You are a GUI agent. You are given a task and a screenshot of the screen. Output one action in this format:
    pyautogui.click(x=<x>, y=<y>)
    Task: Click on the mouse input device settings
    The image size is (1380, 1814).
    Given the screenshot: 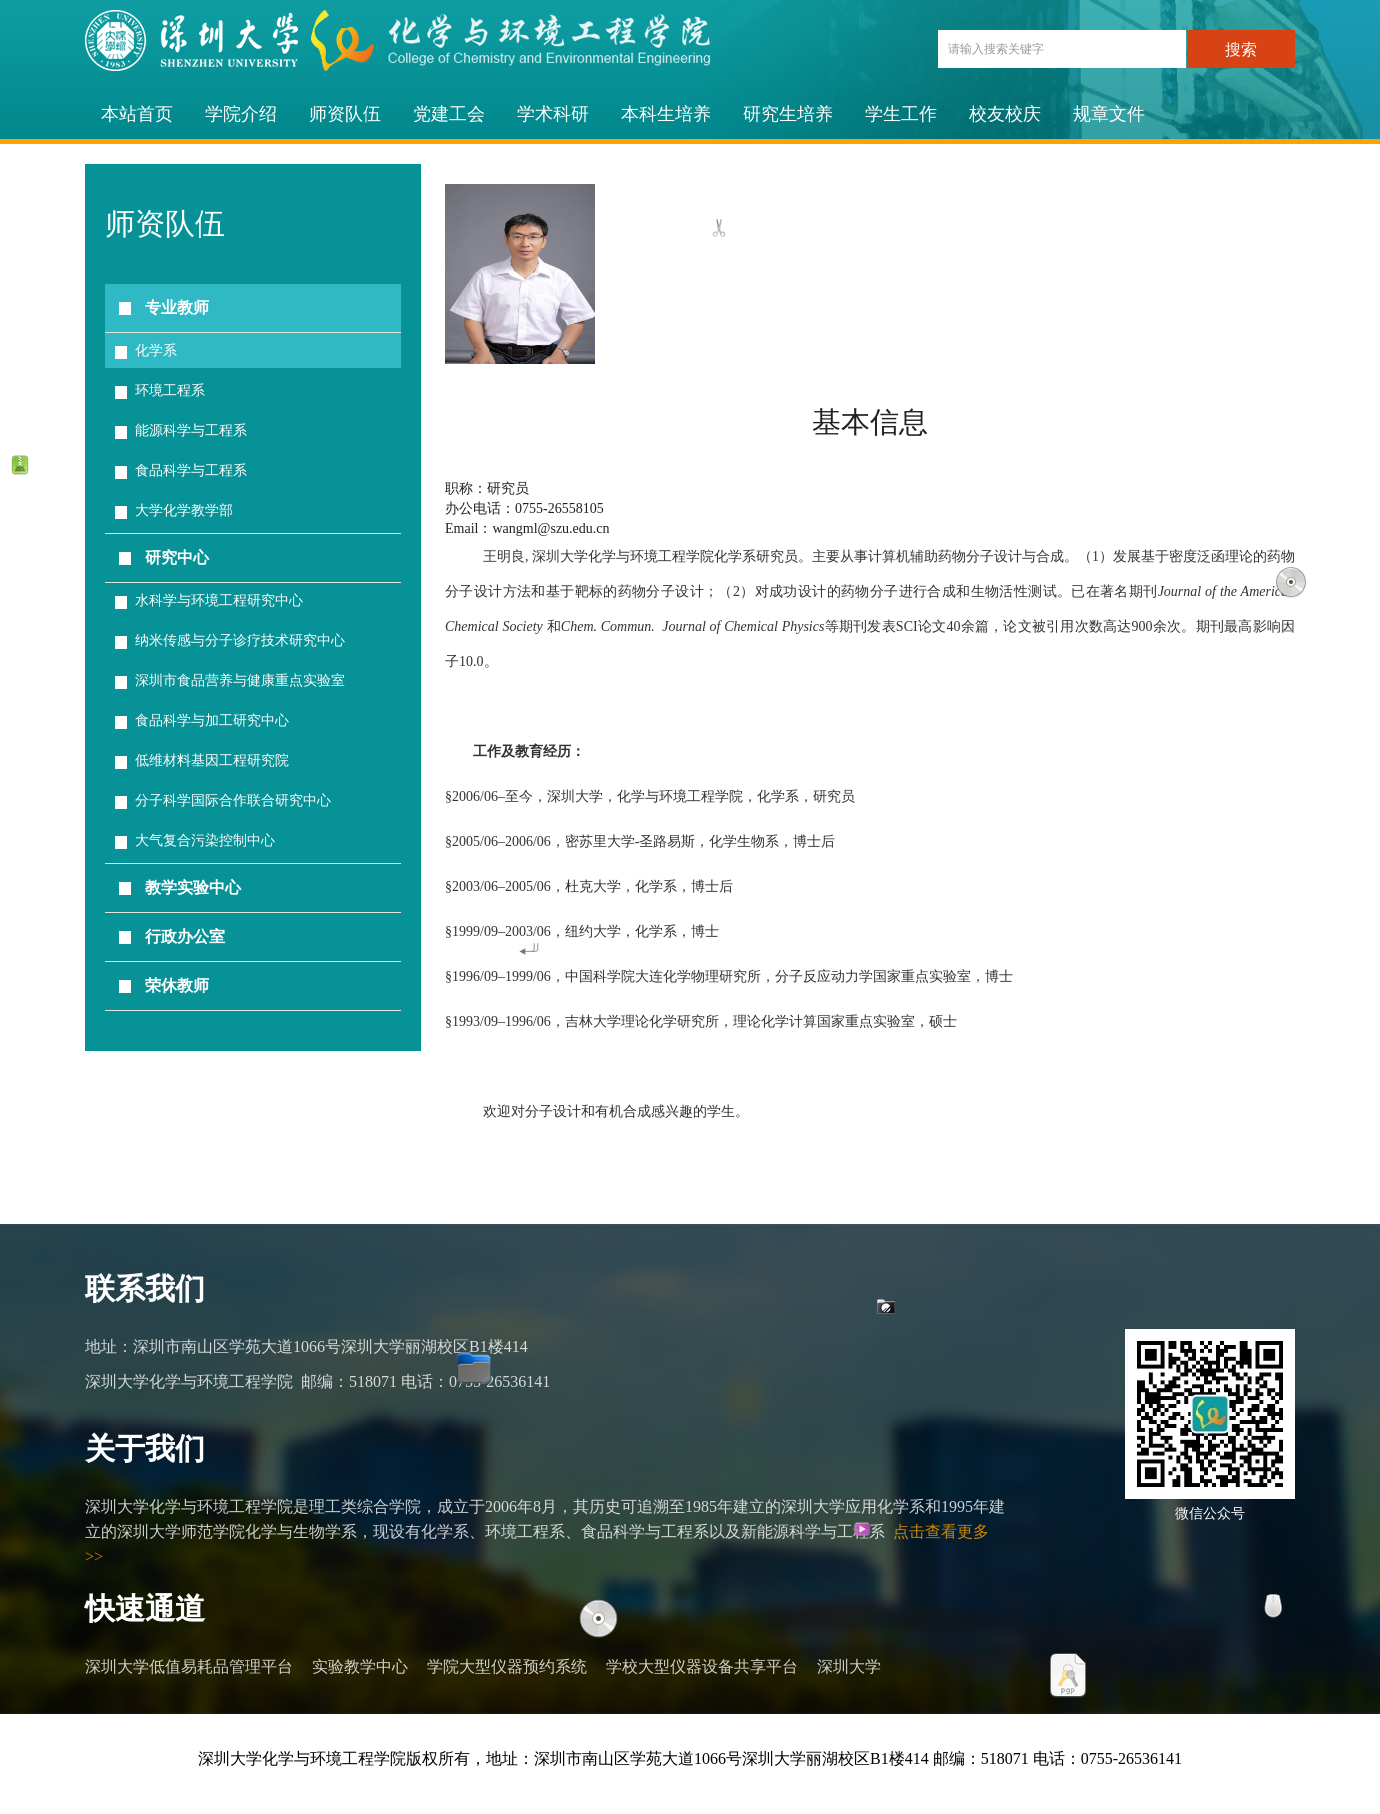 What is the action you would take?
    pyautogui.click(x=1273, y=1606)
    